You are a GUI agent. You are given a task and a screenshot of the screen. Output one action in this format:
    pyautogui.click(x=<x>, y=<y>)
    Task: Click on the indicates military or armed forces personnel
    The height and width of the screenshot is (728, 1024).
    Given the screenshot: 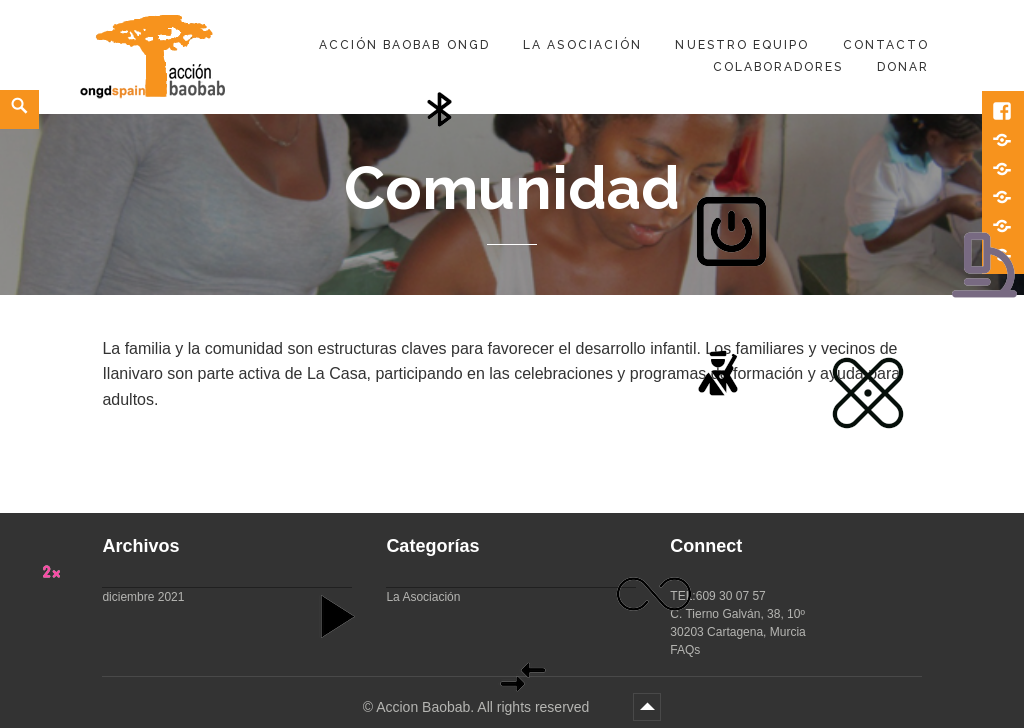 What is the action you would take?
    pyautogui.click(x=718, y=373)
    